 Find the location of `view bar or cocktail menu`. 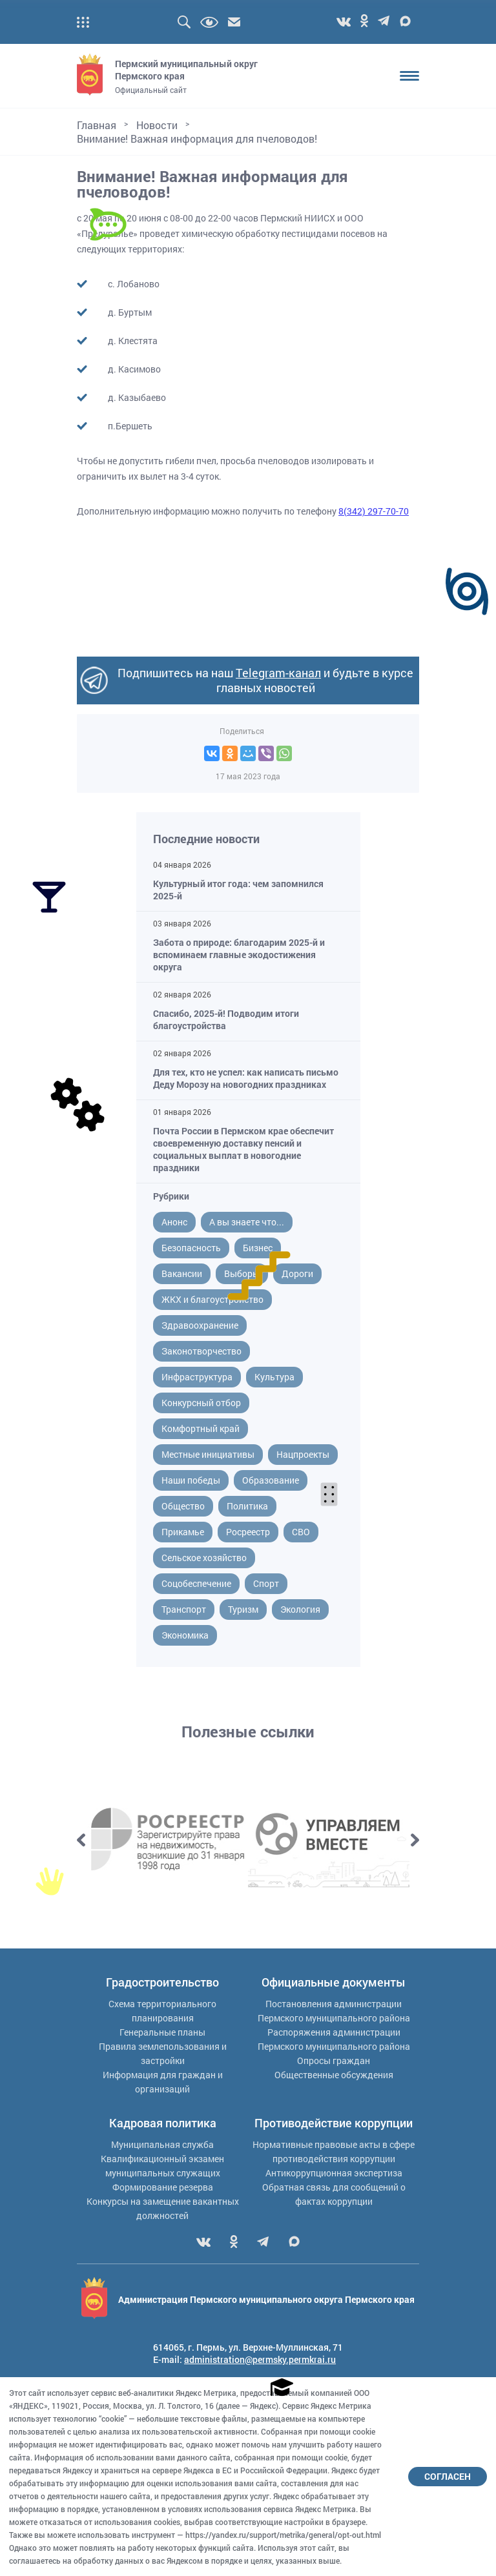

view bar or cocktail menu is located at coordinates (49, 896).